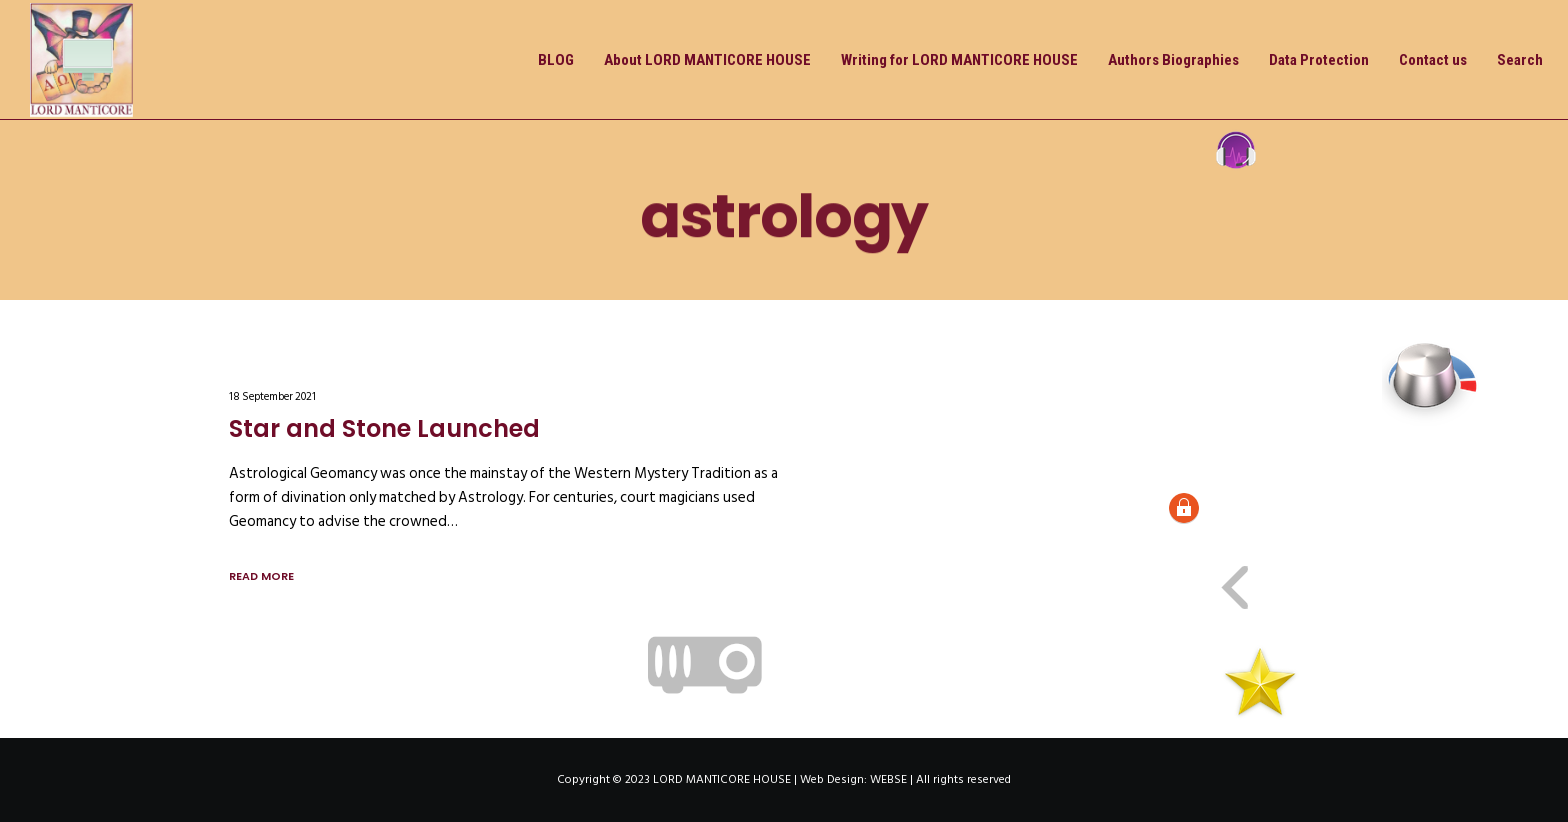 This screenshot has height=822, width=1568. Describe the element at coordinates (1236, 150) in the screenshot. I see `audio headset device connected` at that location.